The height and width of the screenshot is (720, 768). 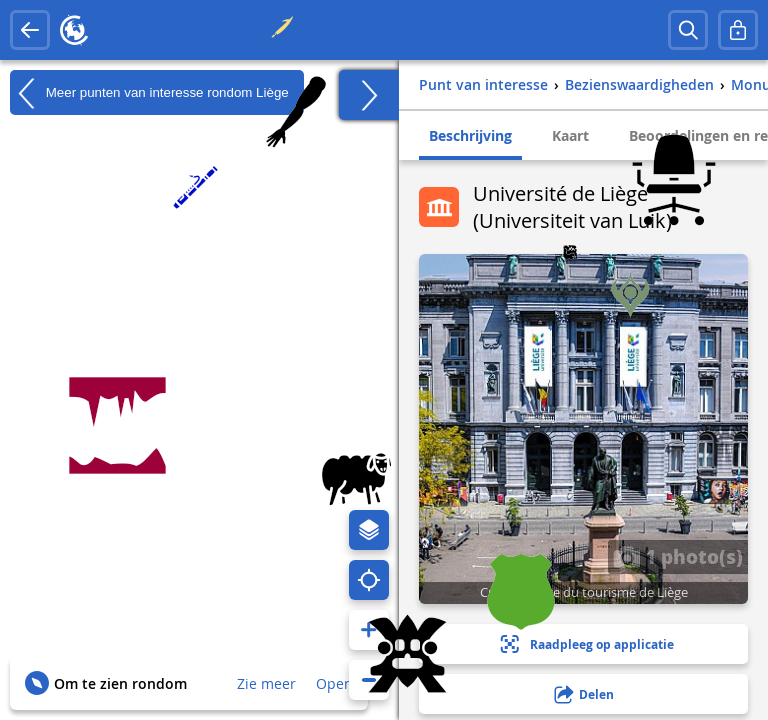 I want to click on view law enforcement or security features, so click(x=521, y=592).